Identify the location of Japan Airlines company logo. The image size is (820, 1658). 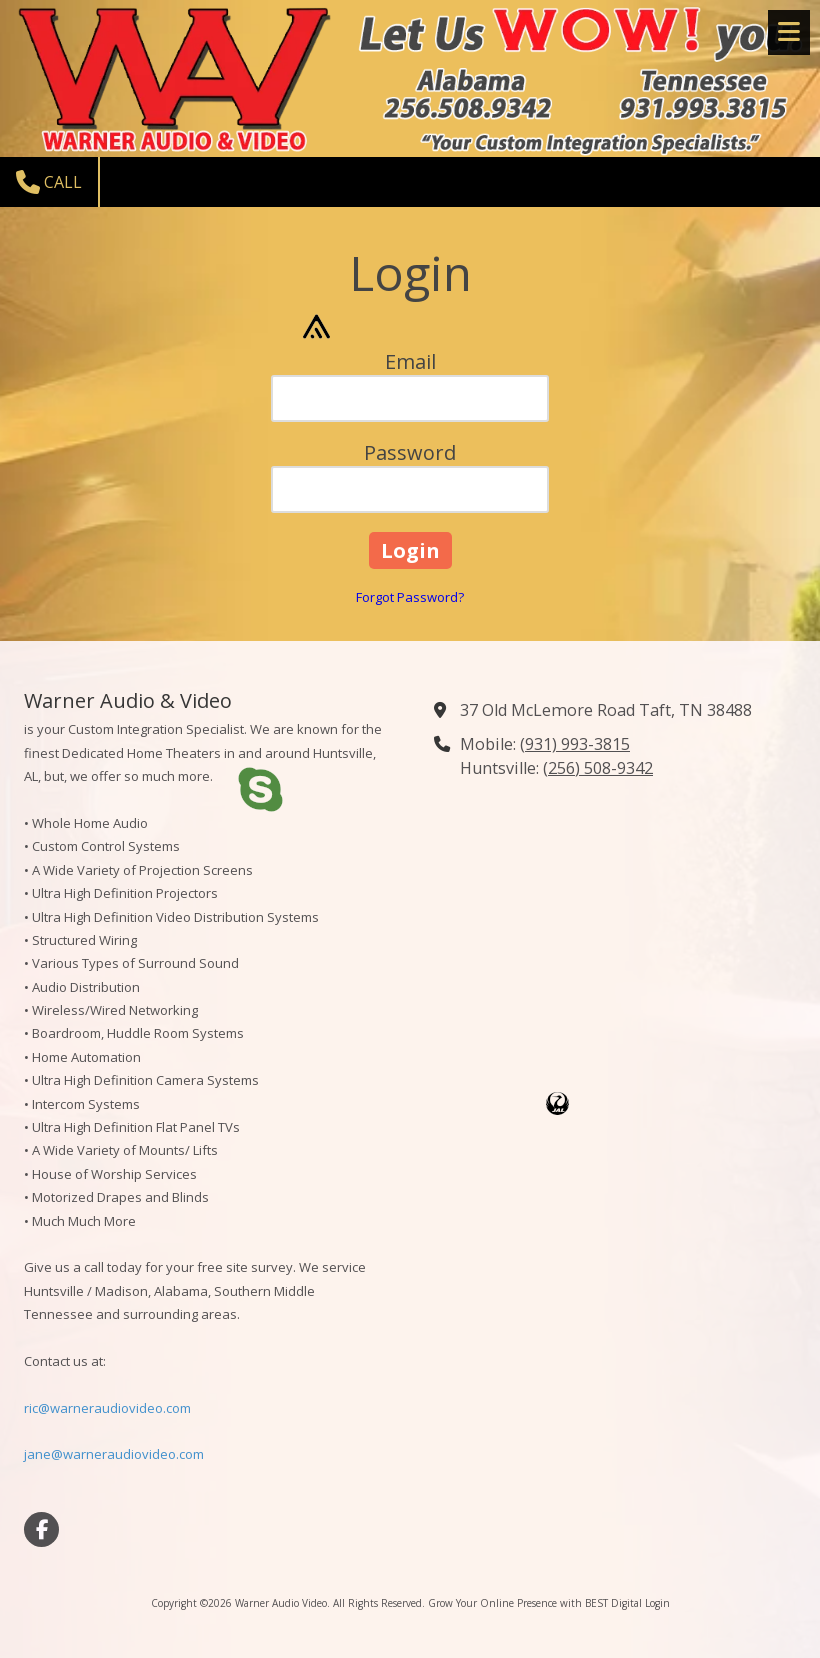
(557, 1103).